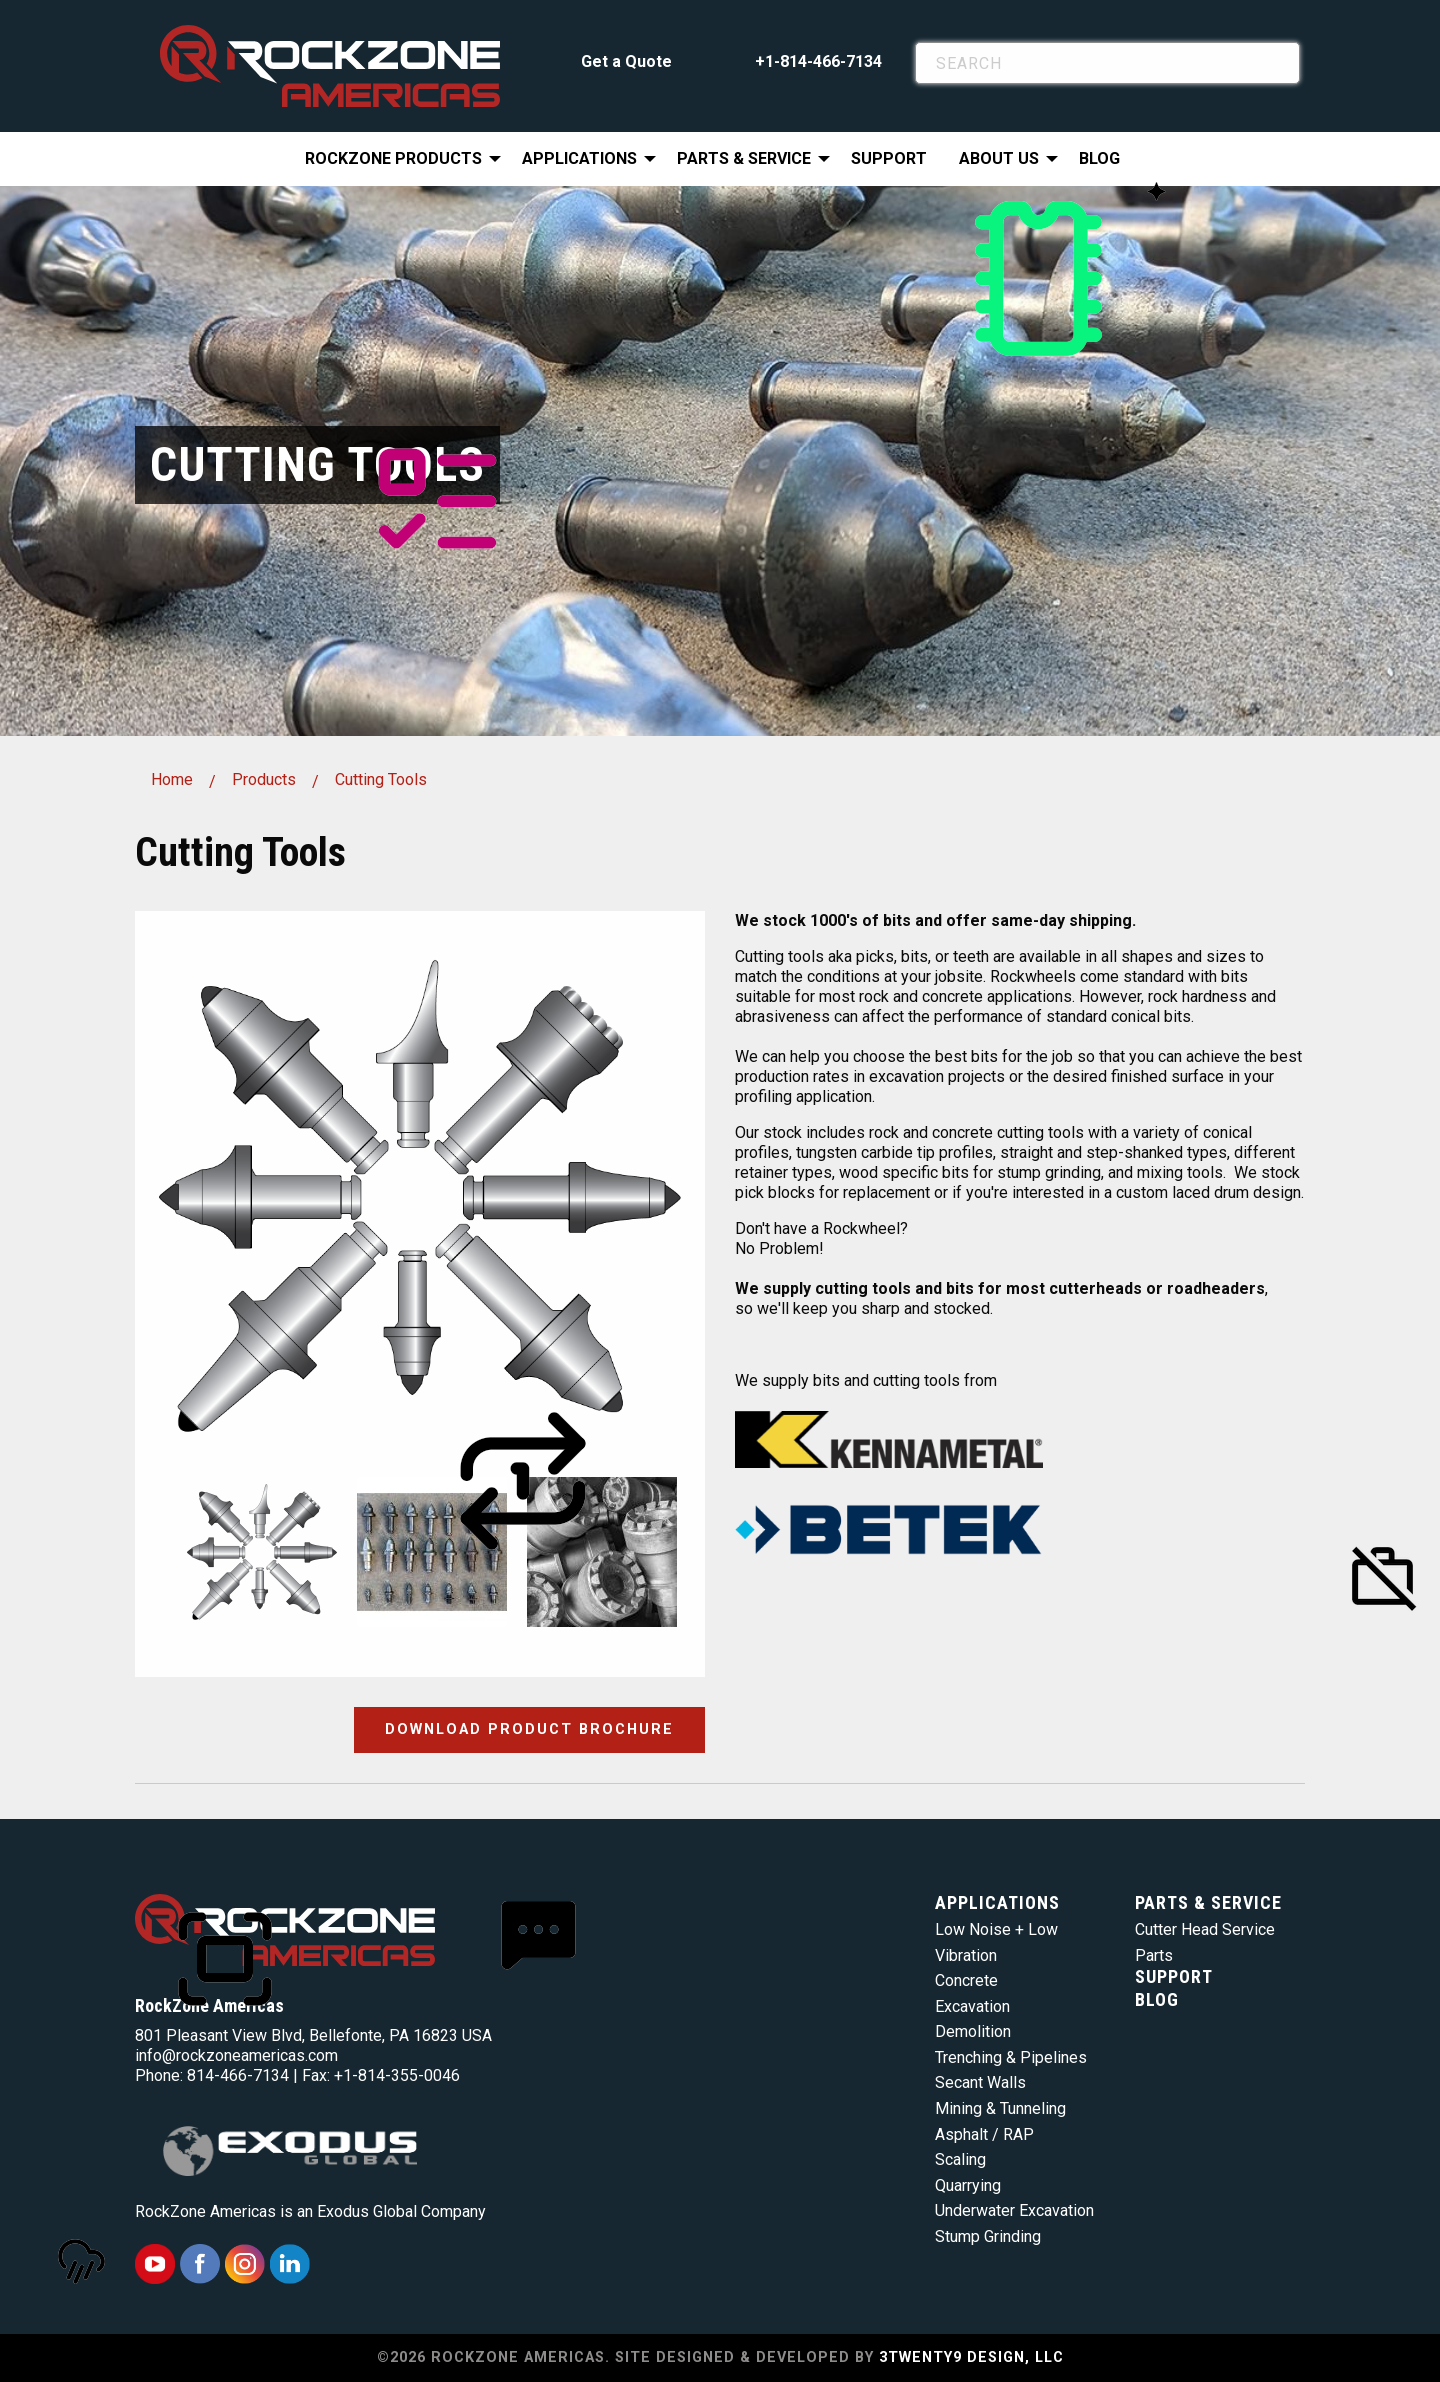 The height and width of the screenshot is (2382, 1440). I want to click on view your to-do list, so click(437, 501).